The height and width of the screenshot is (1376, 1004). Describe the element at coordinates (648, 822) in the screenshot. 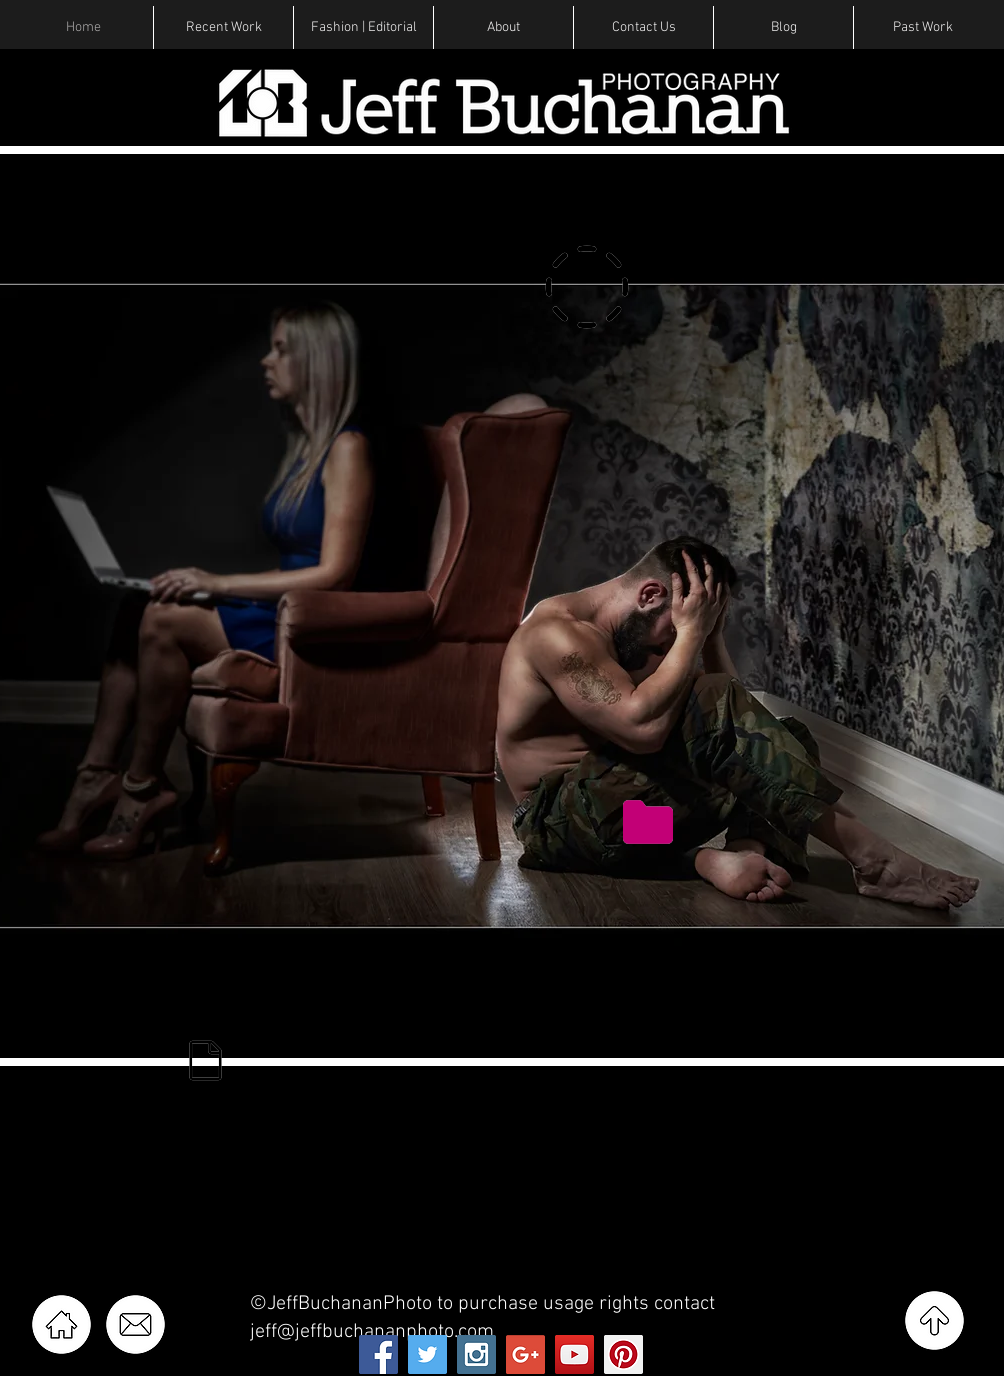

I see `open folder or directory` at that location.